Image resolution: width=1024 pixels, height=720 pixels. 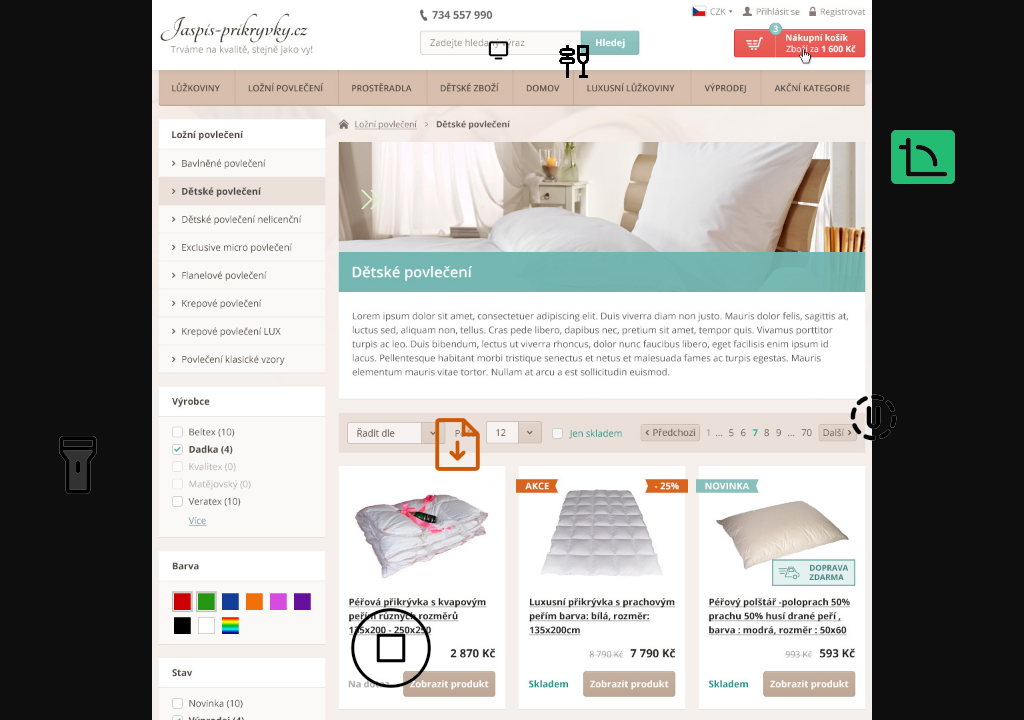 I want to click on skip forward or advance to next item, so click(x=370, y=199).